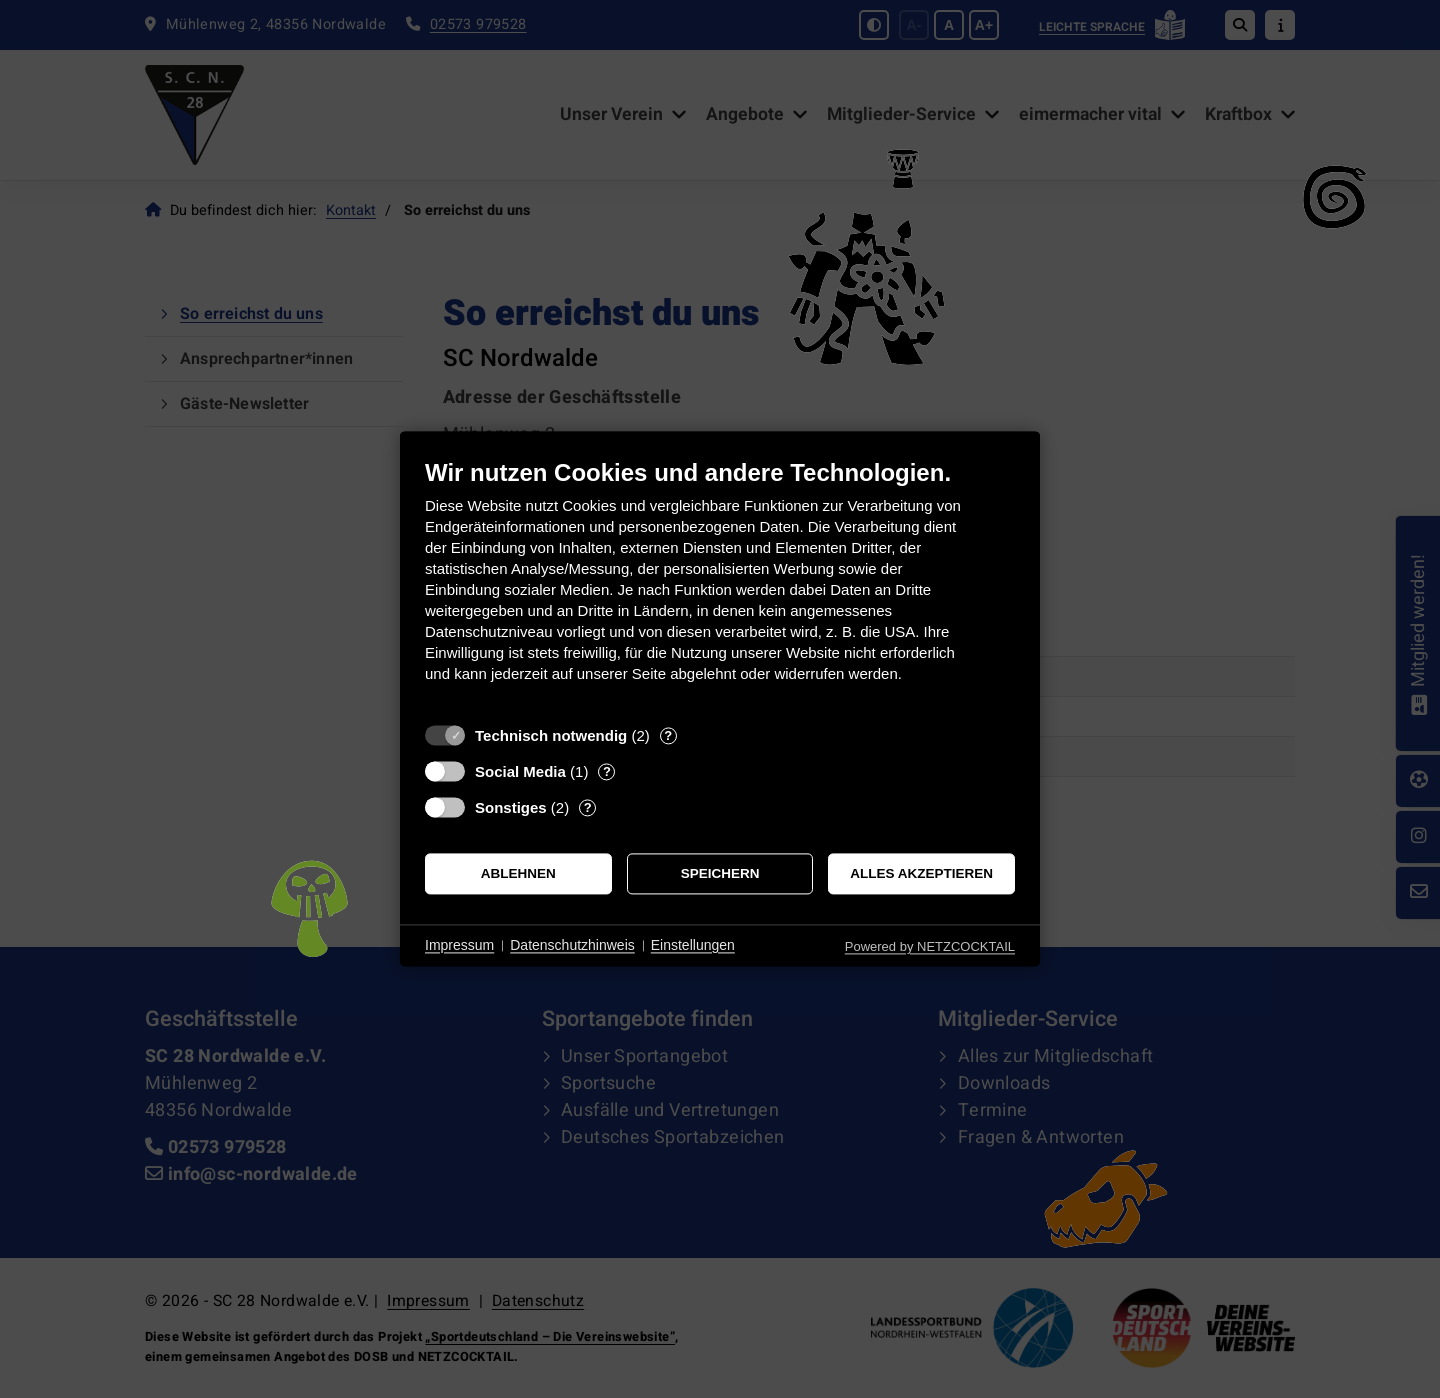 Image resolution: width=1440 pixels, height=1398 pixels. Describe the element at coordinates (903, 168) in the screenshot. I see `select djembe or african drum instrument` at that location.